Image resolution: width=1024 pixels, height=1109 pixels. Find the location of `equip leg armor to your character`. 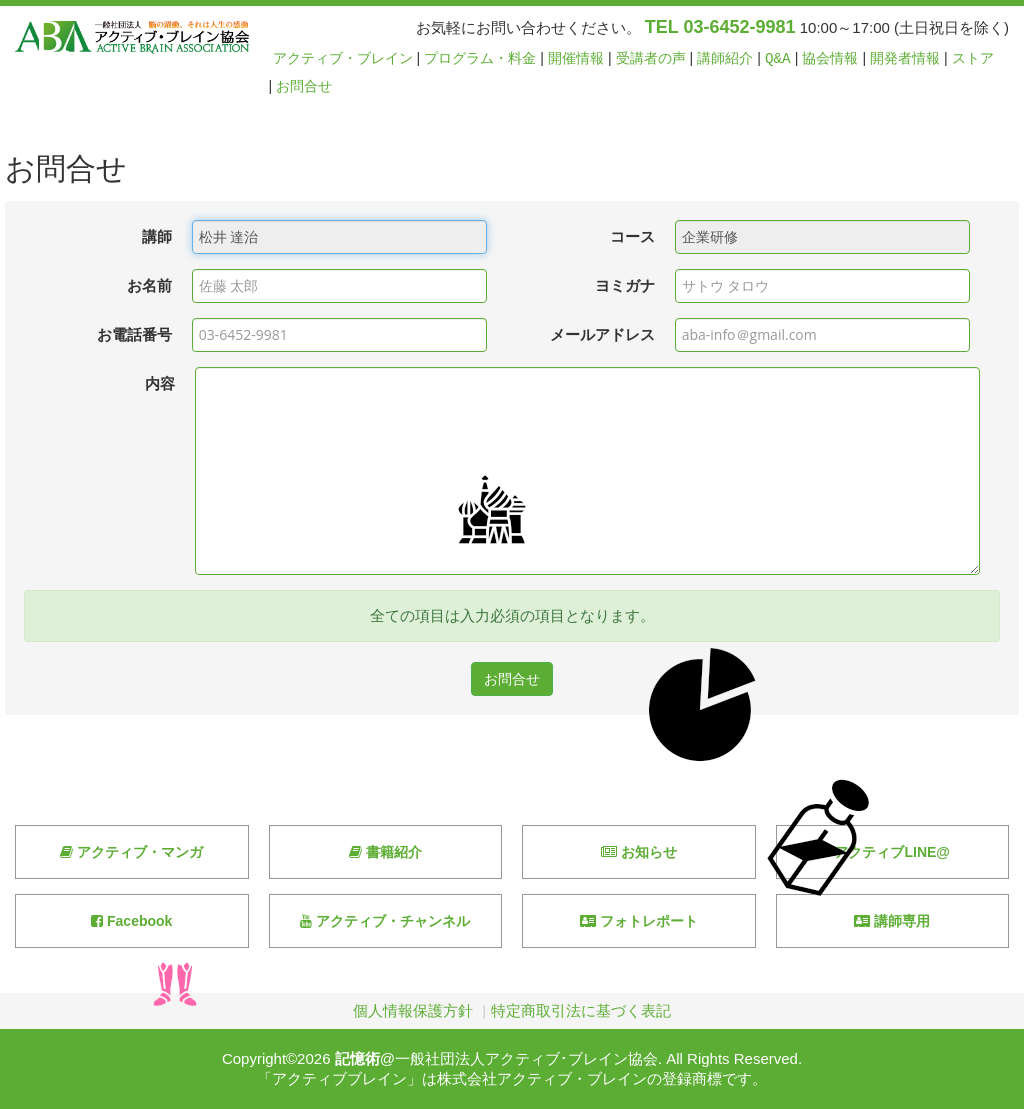

equip leg armor to your character is located at coordinates (175, 984).